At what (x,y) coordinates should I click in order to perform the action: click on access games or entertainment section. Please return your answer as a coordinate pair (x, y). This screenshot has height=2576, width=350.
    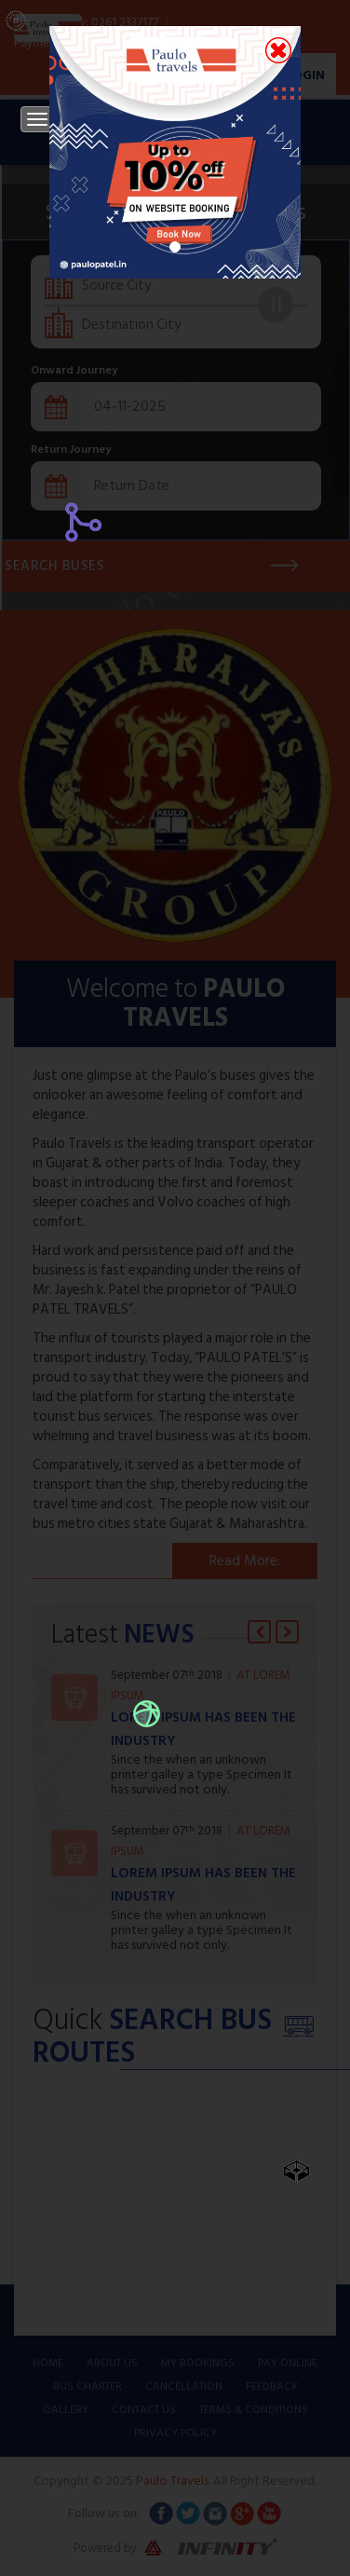
    Looking at the image, I should click on (146, 1713).